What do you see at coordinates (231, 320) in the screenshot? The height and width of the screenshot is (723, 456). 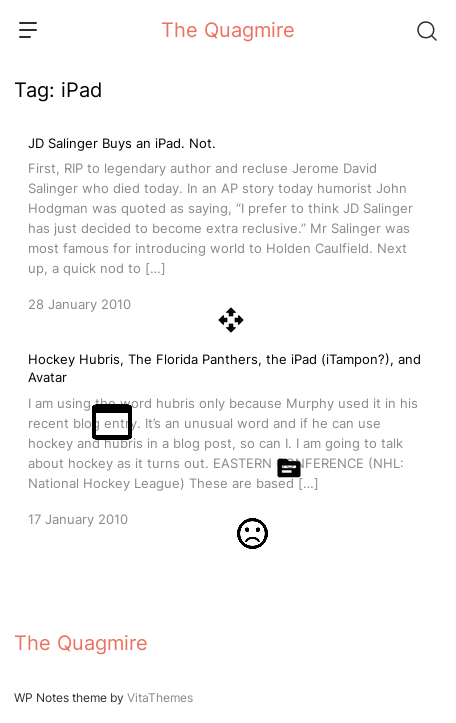 I see `move or reposition an element` at bounding box center [231, 320].